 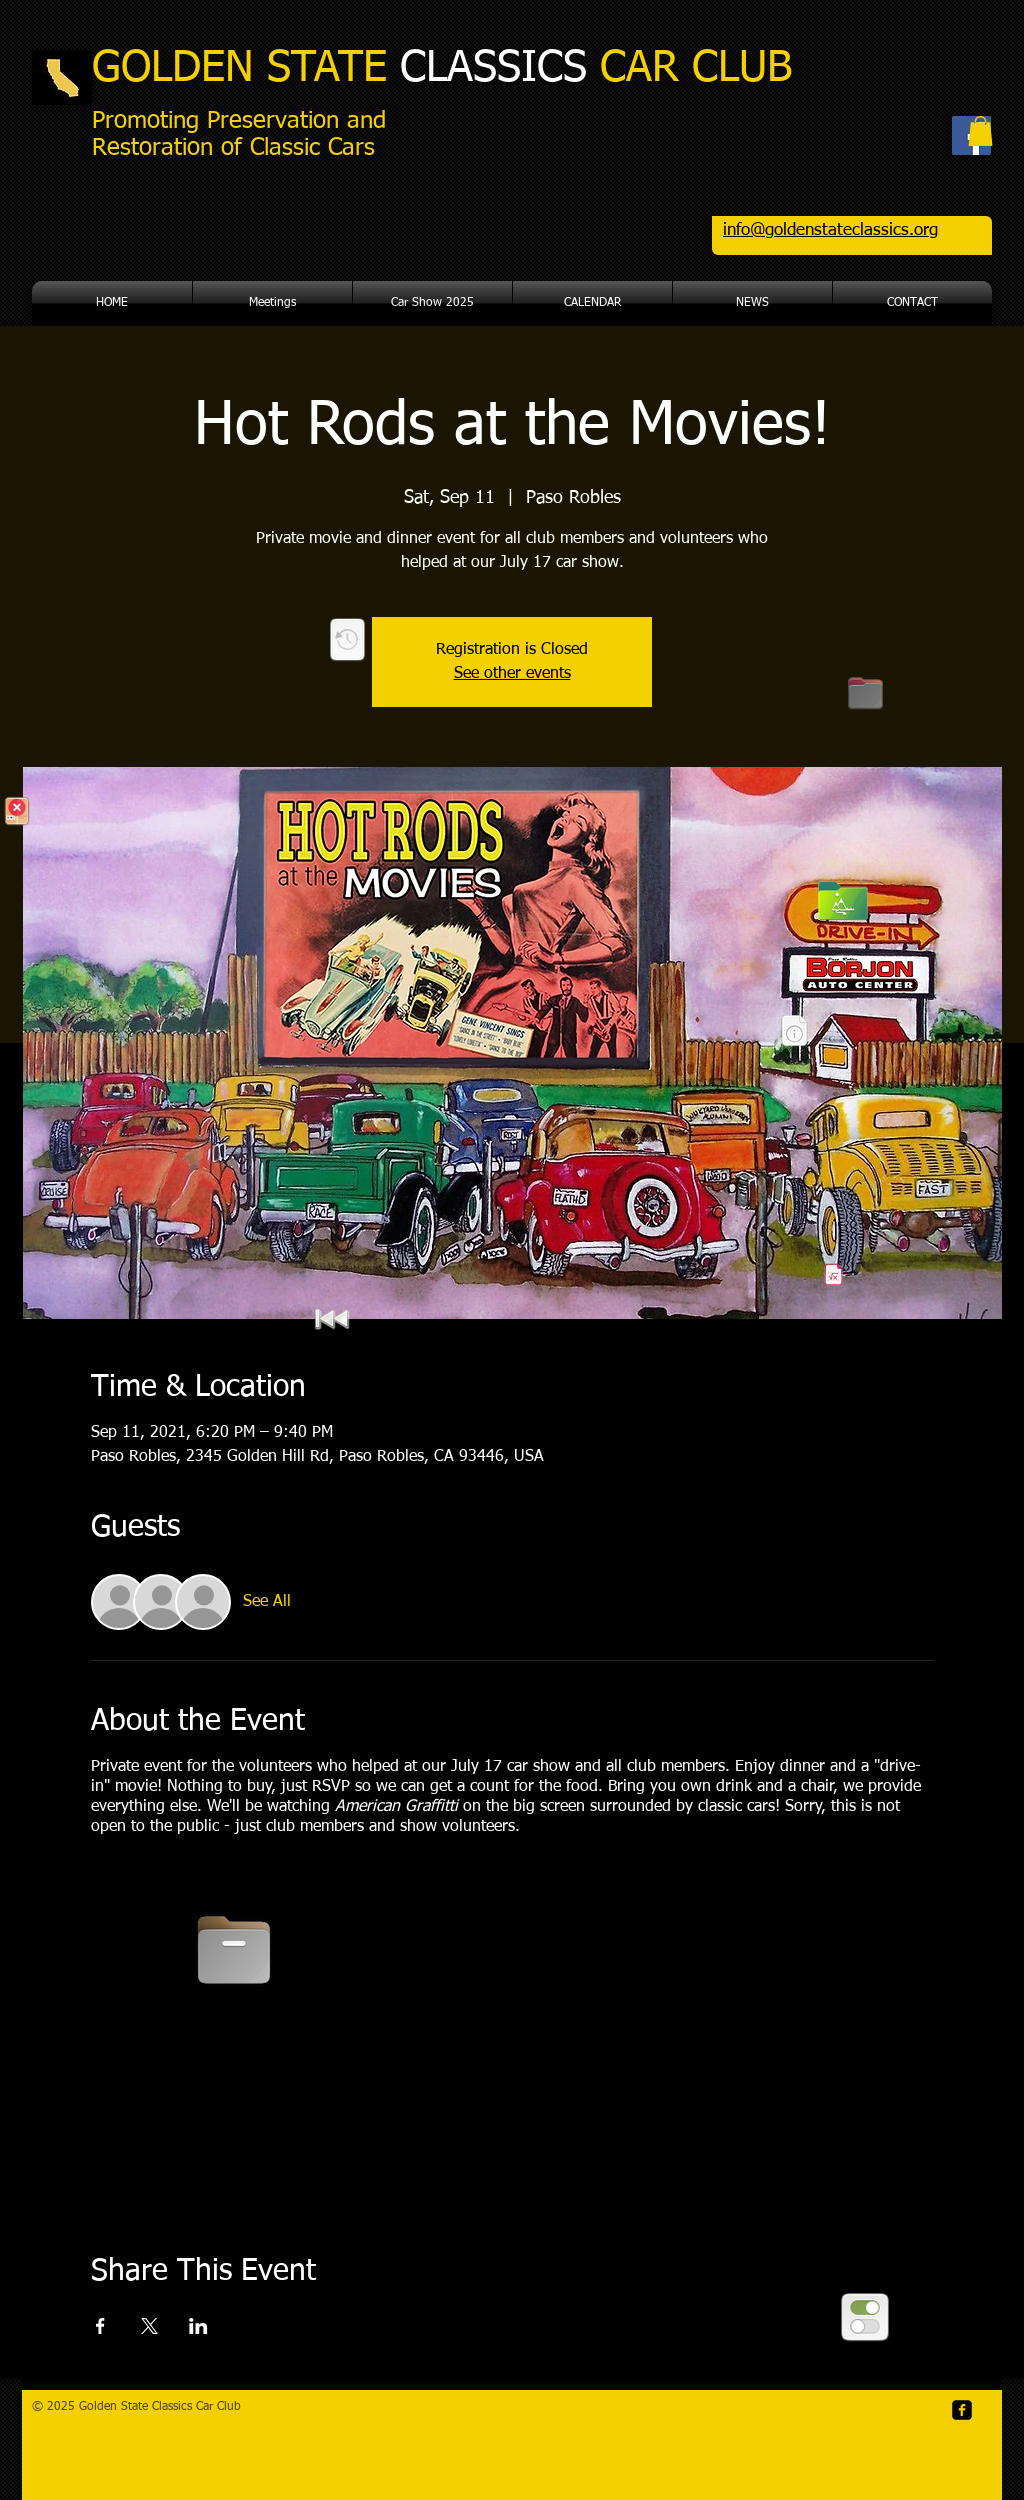 I want to click on open the file manager application, so click(x=234, y=1950).